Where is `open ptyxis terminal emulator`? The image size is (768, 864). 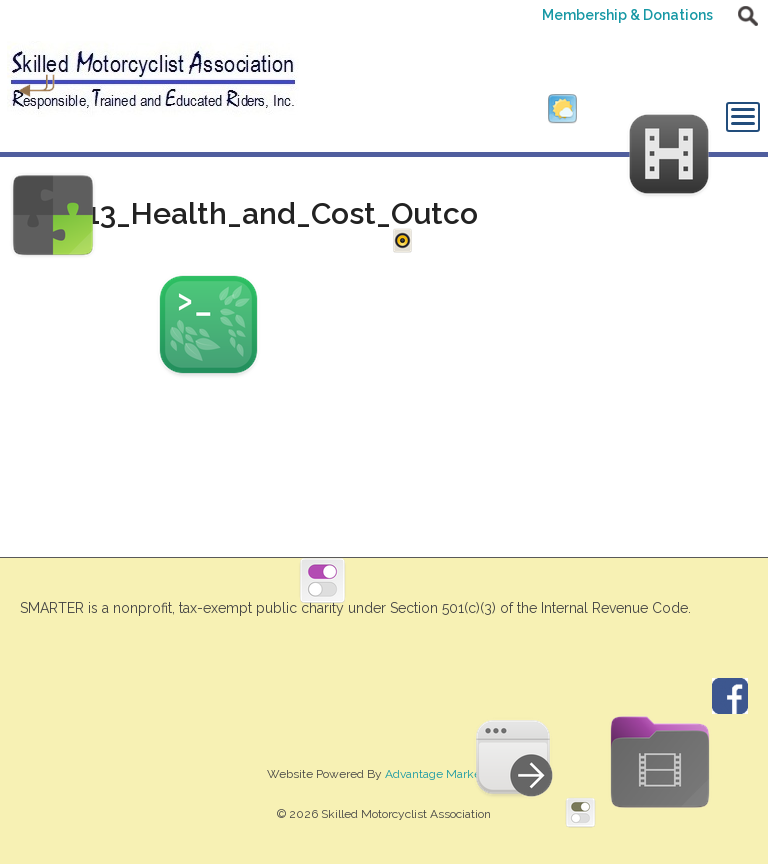 open ptyxis terminal emulator is located at coordinates (208, 324).